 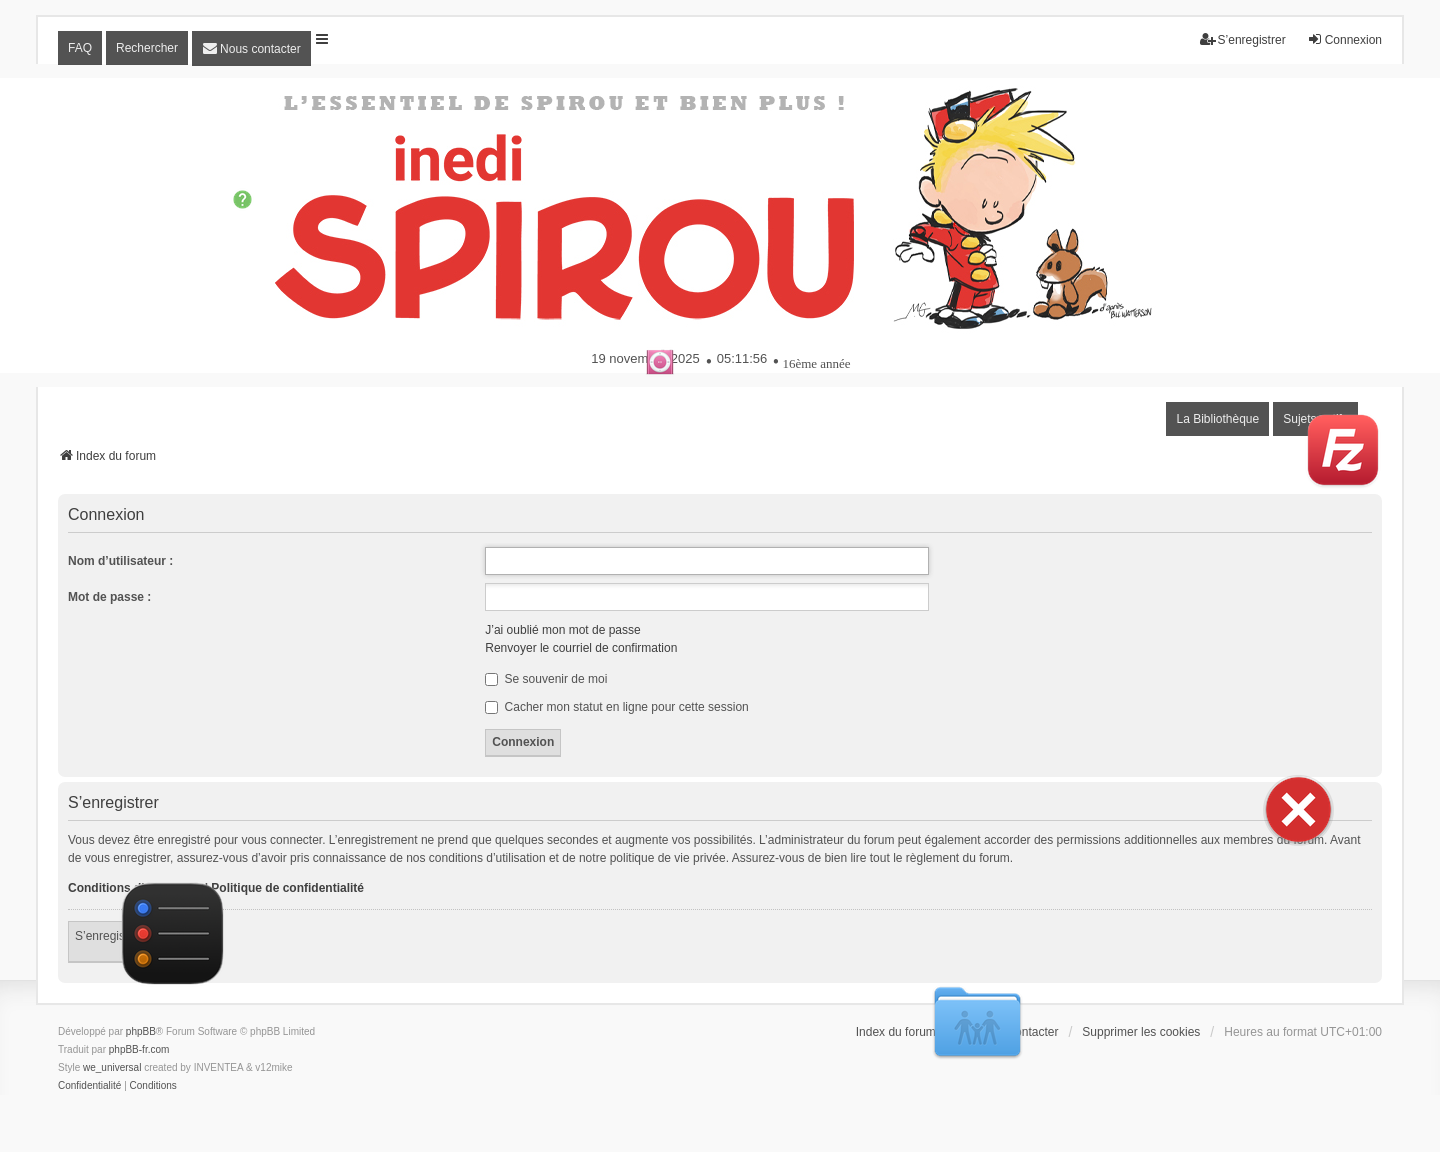 What do you see at coordinates (242, 199) in the screenshot?
I see `indicates unknown or unrecognized file status` at bounding box center [242, 199].